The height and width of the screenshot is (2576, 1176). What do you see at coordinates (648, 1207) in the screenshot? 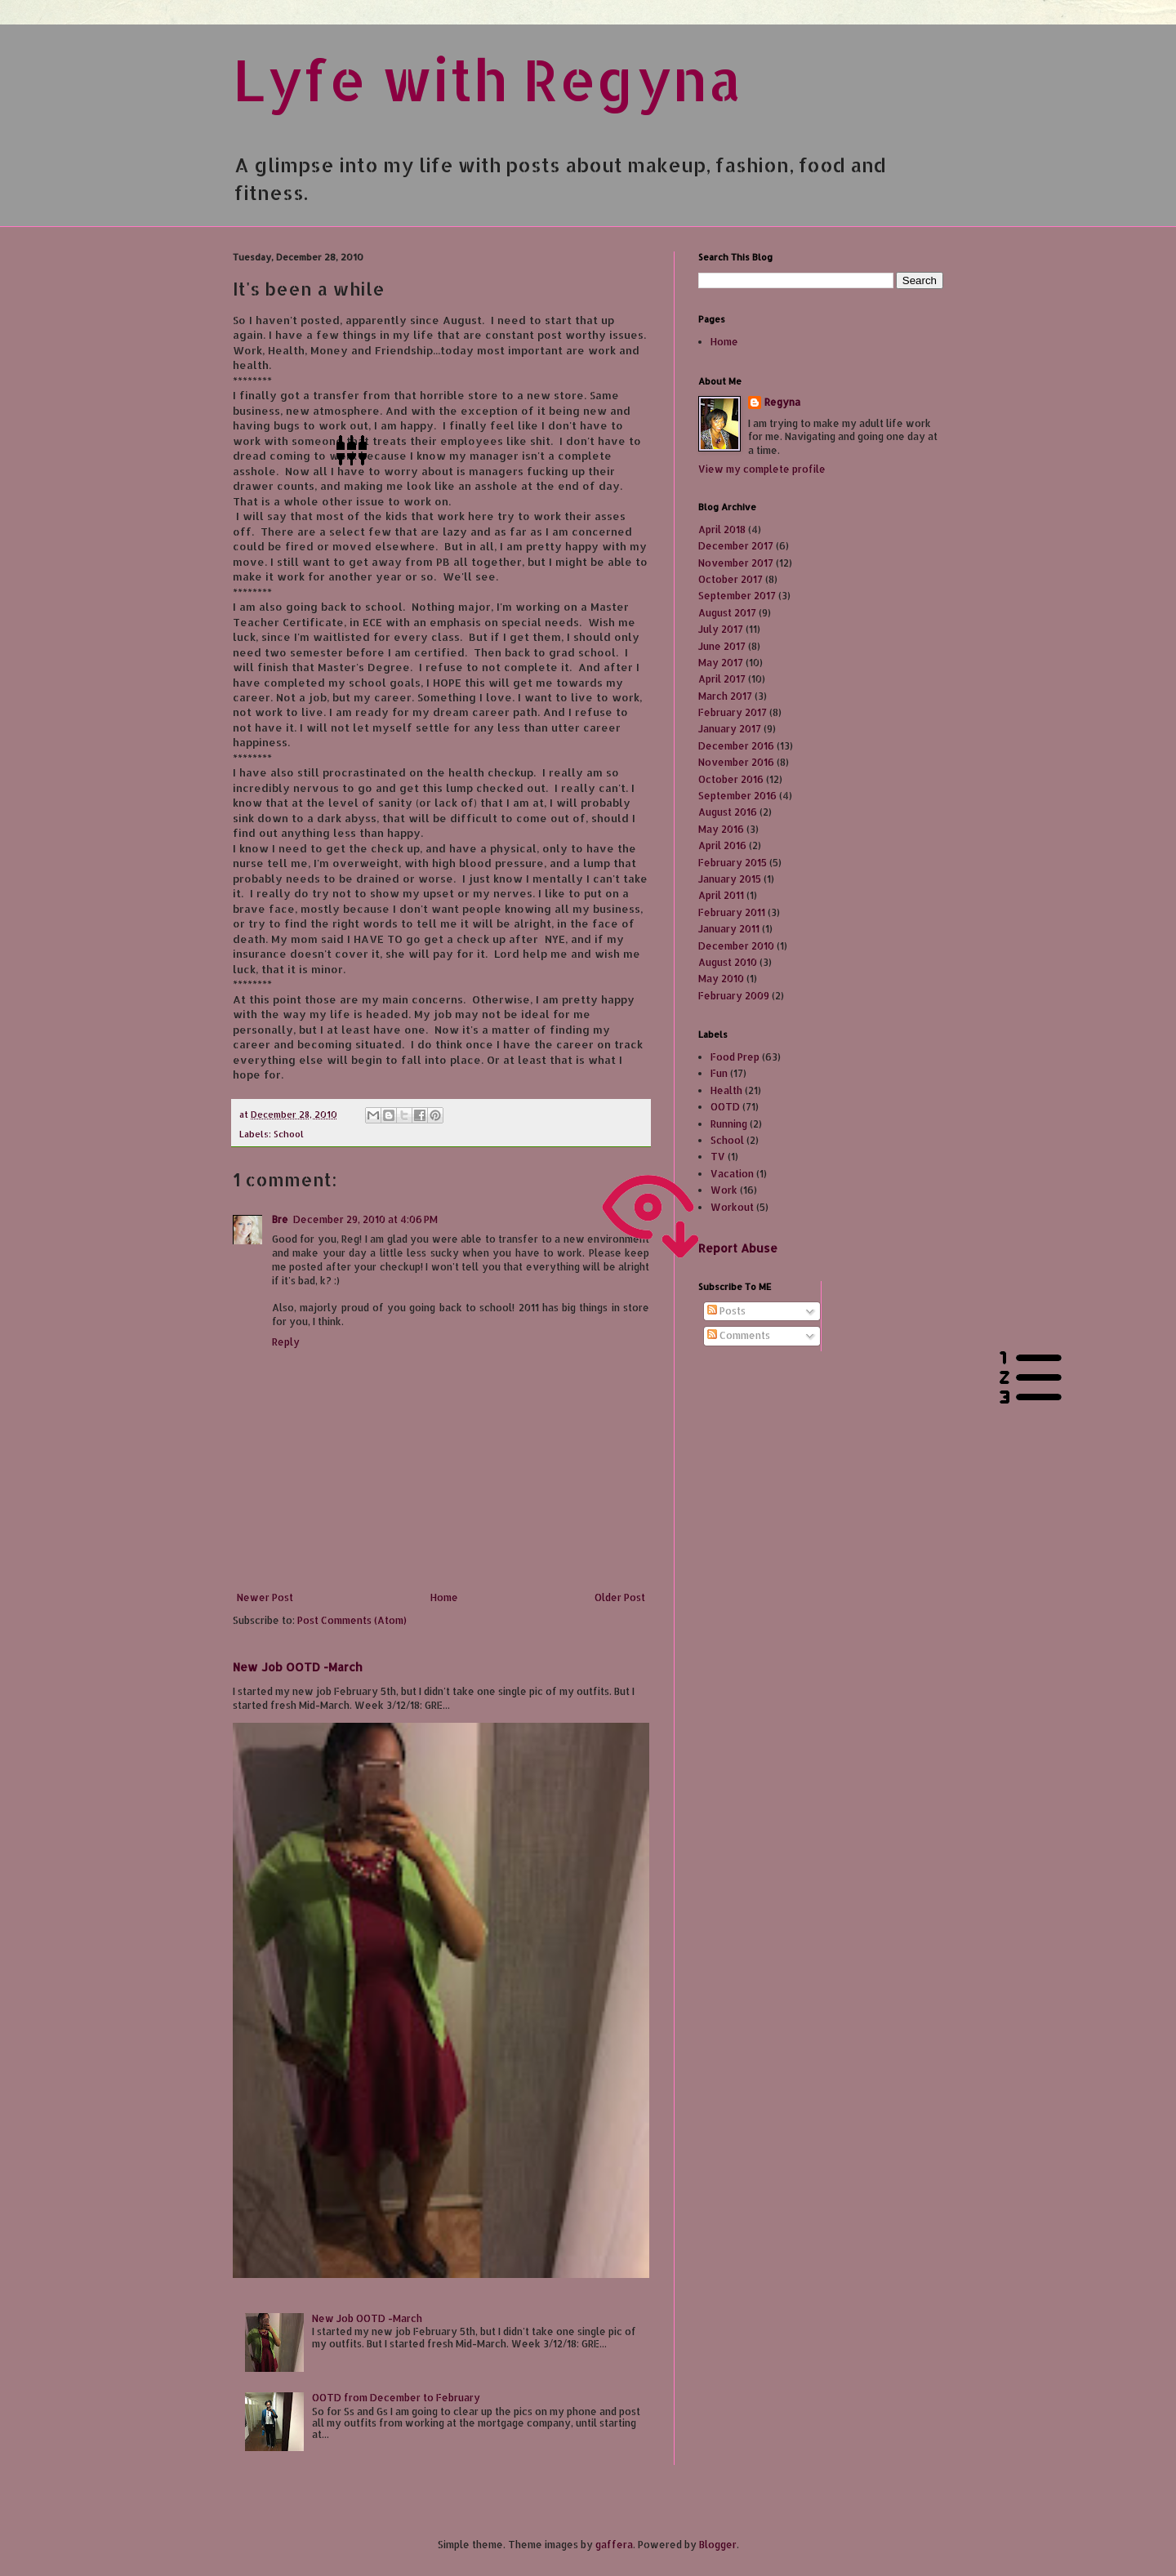
I see `scroll down to view more content` at bounding box center [648, 1207].